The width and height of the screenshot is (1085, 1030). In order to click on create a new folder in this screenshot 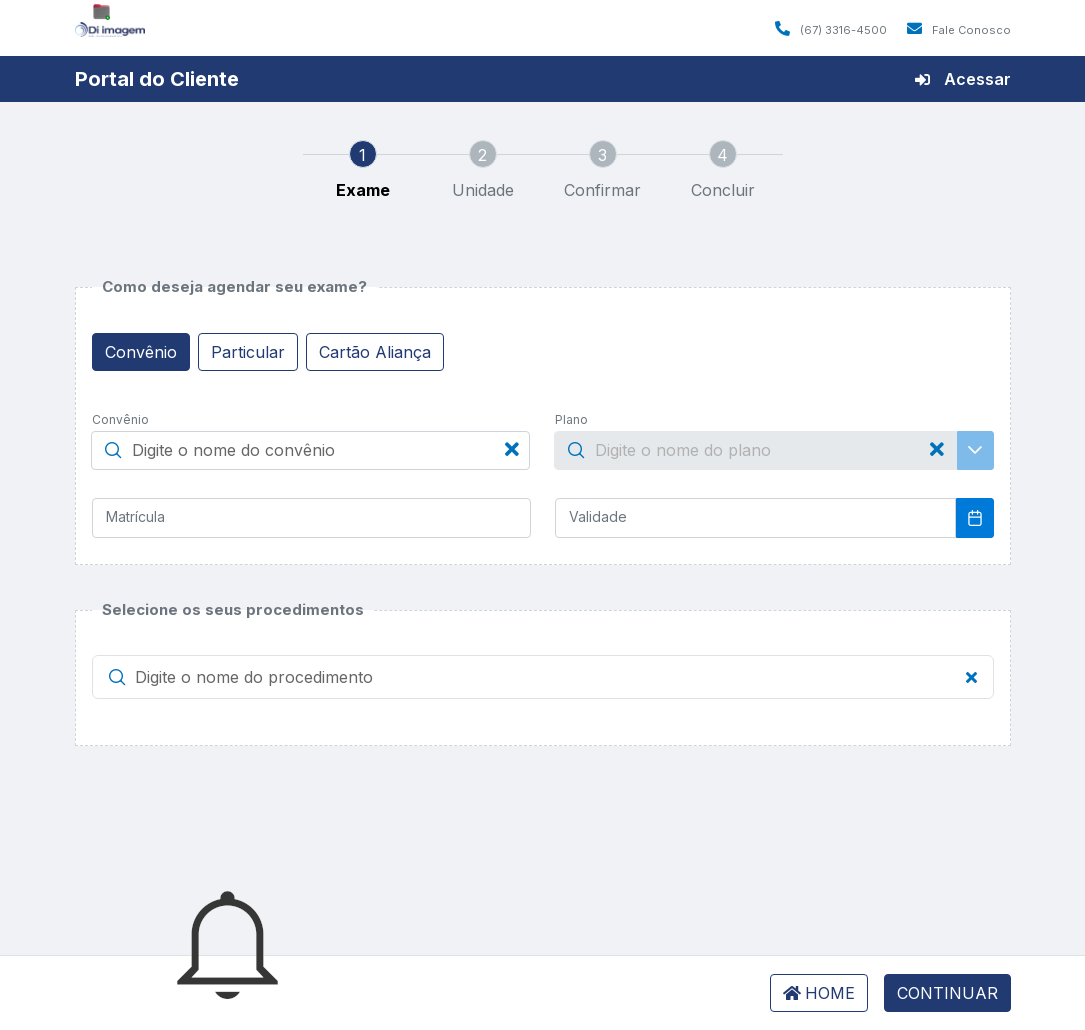, I will do `click(101, 11)`.